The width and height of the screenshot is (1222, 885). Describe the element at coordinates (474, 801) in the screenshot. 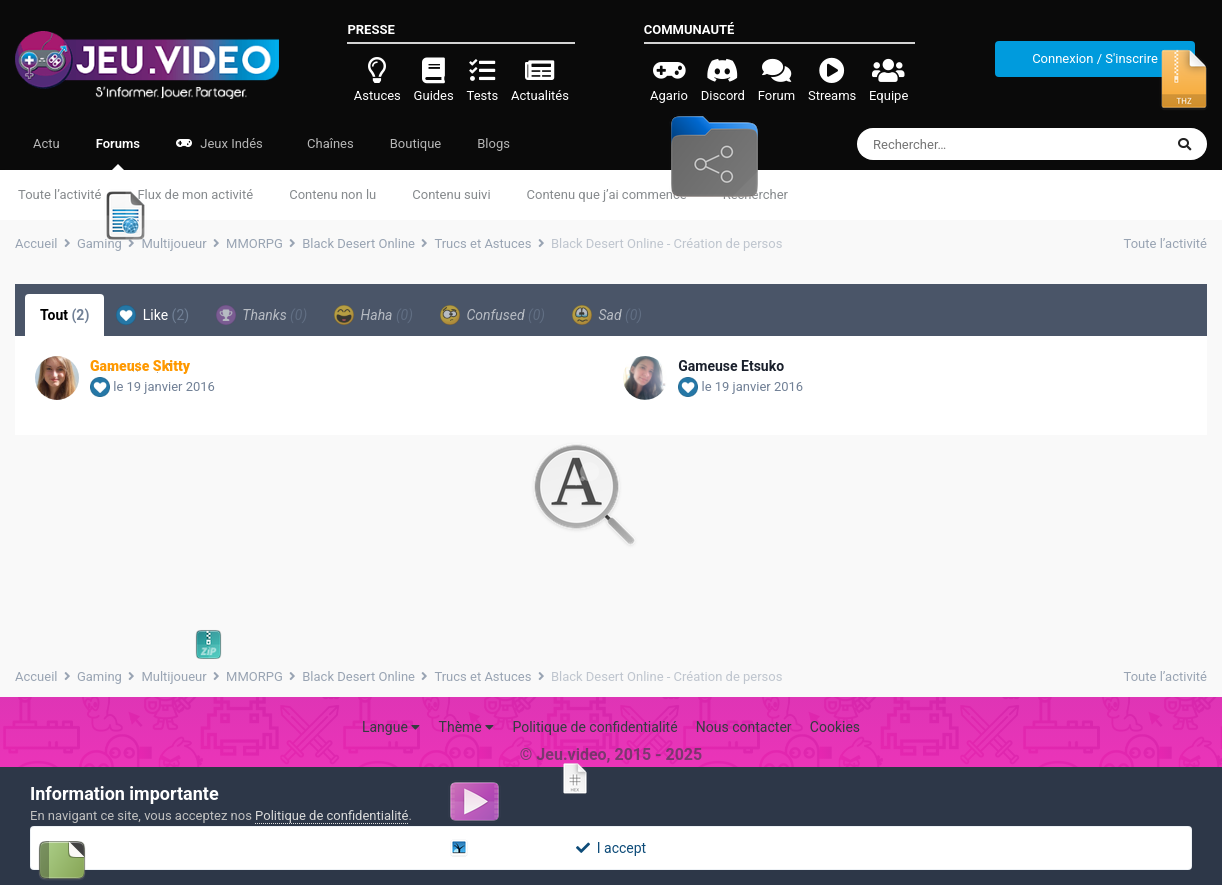

I see `open multimedia or video player app` at that location.